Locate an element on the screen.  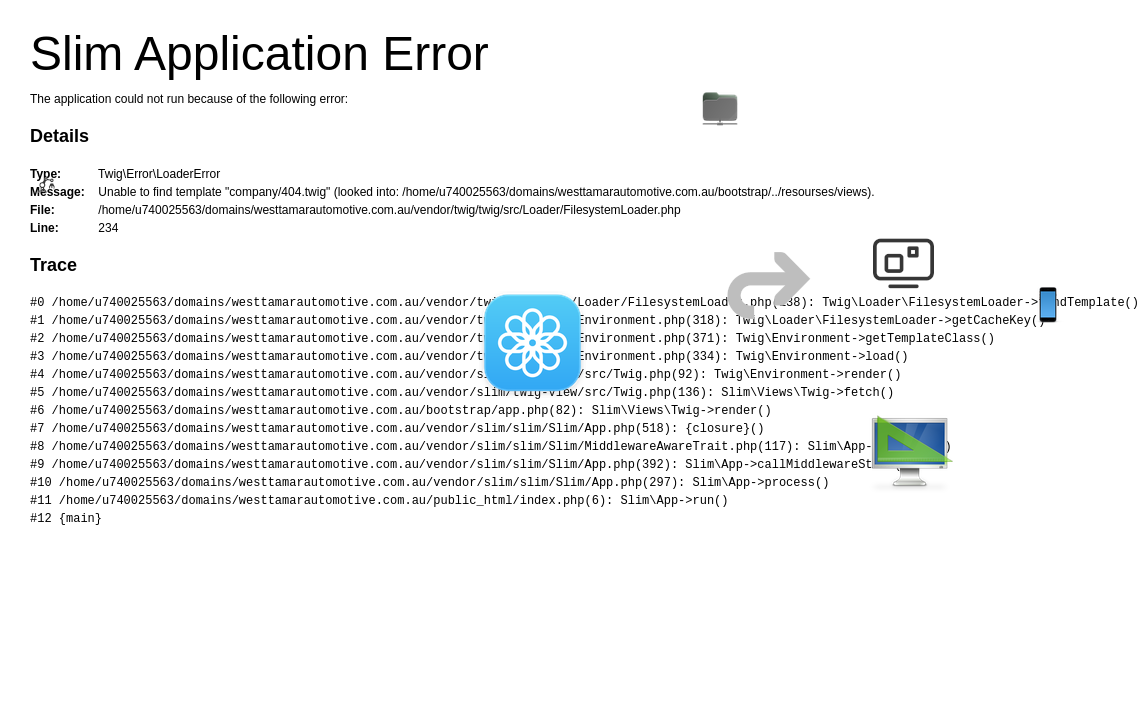
open GNOME Builder IDE is located at coordinates (46, 184).